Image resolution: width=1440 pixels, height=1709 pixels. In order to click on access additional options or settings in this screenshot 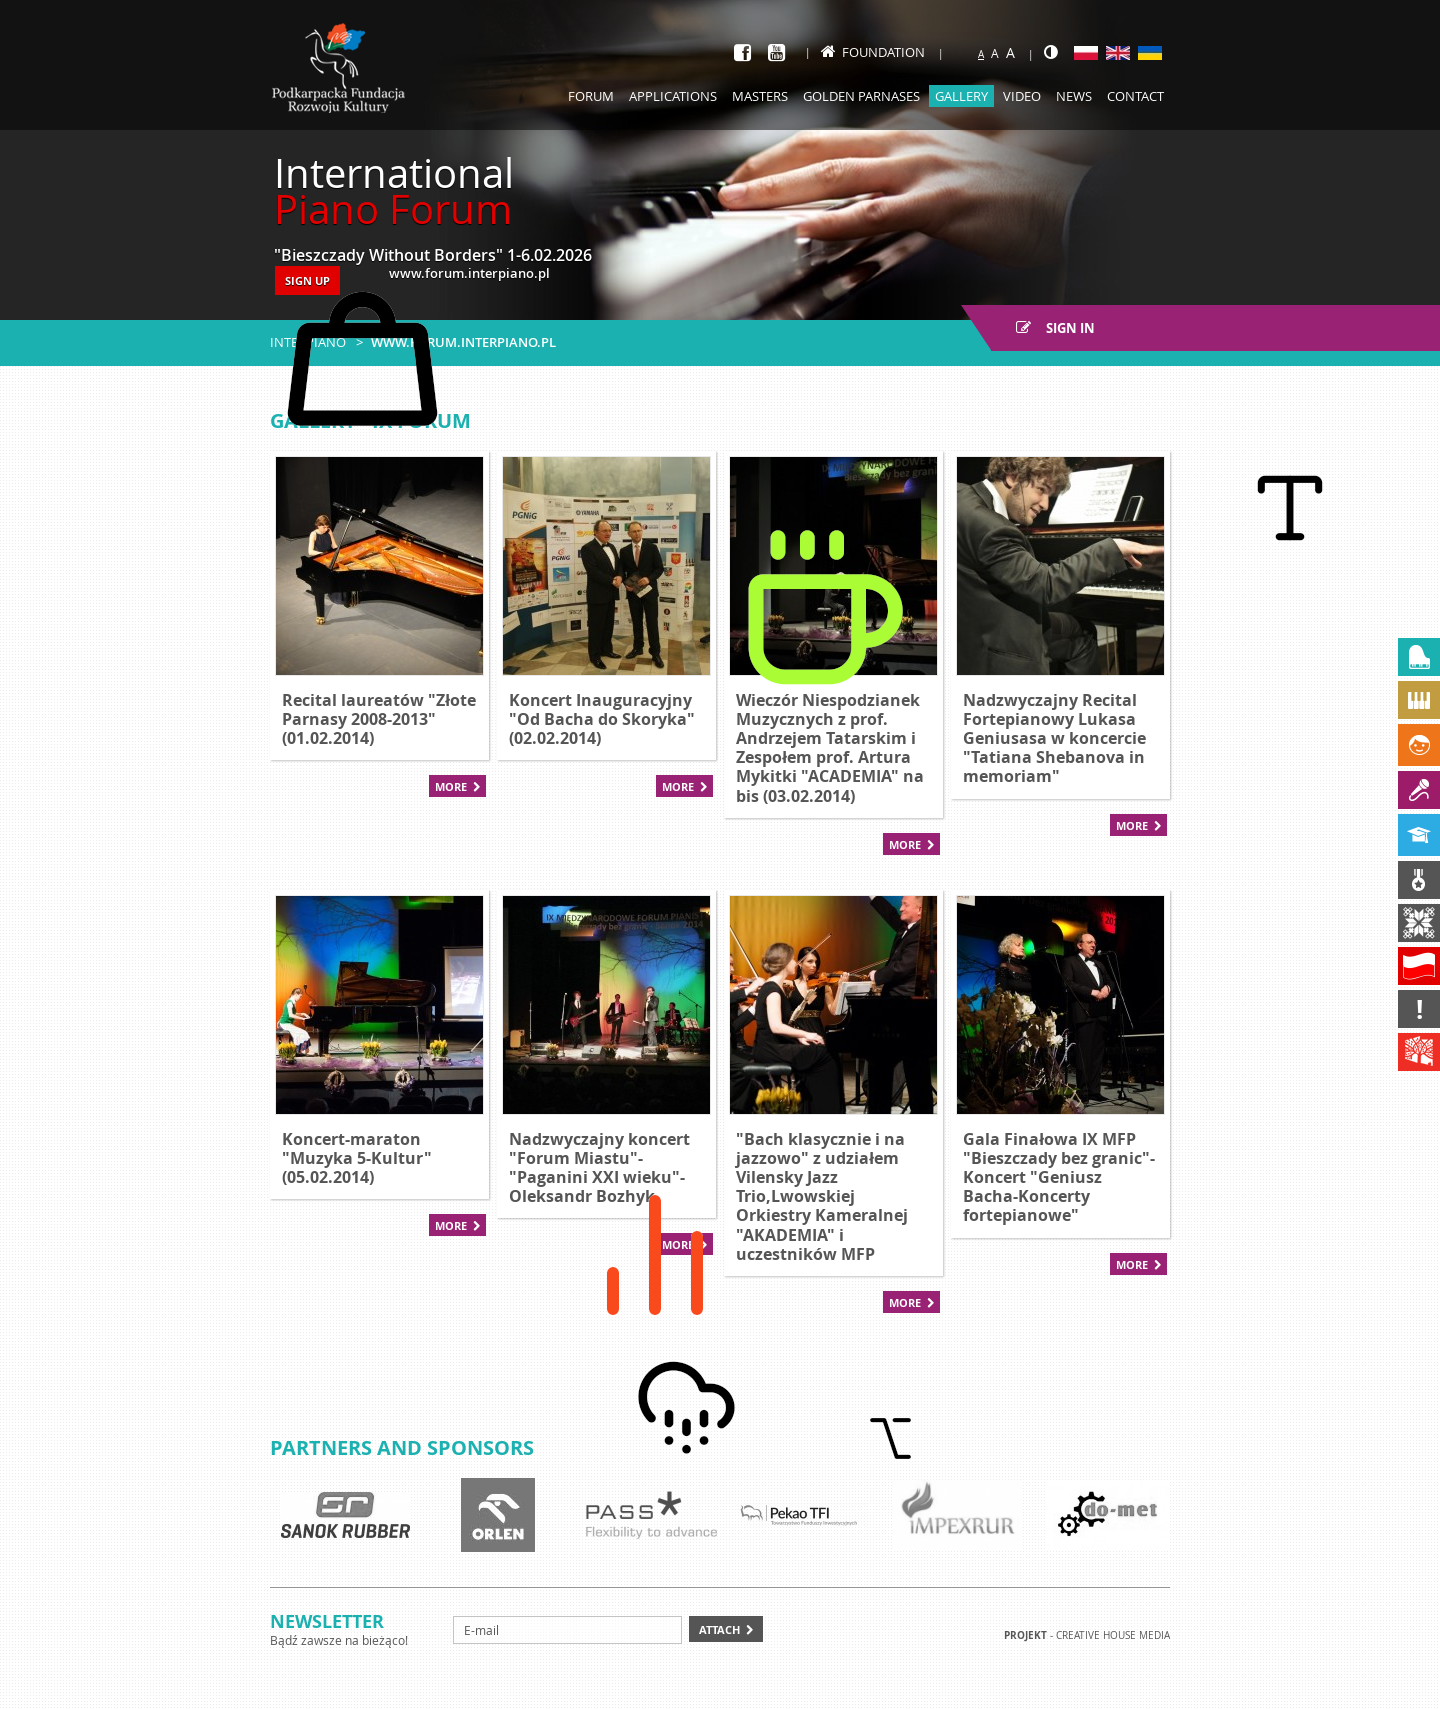, I will do `click(890, 1438)`.